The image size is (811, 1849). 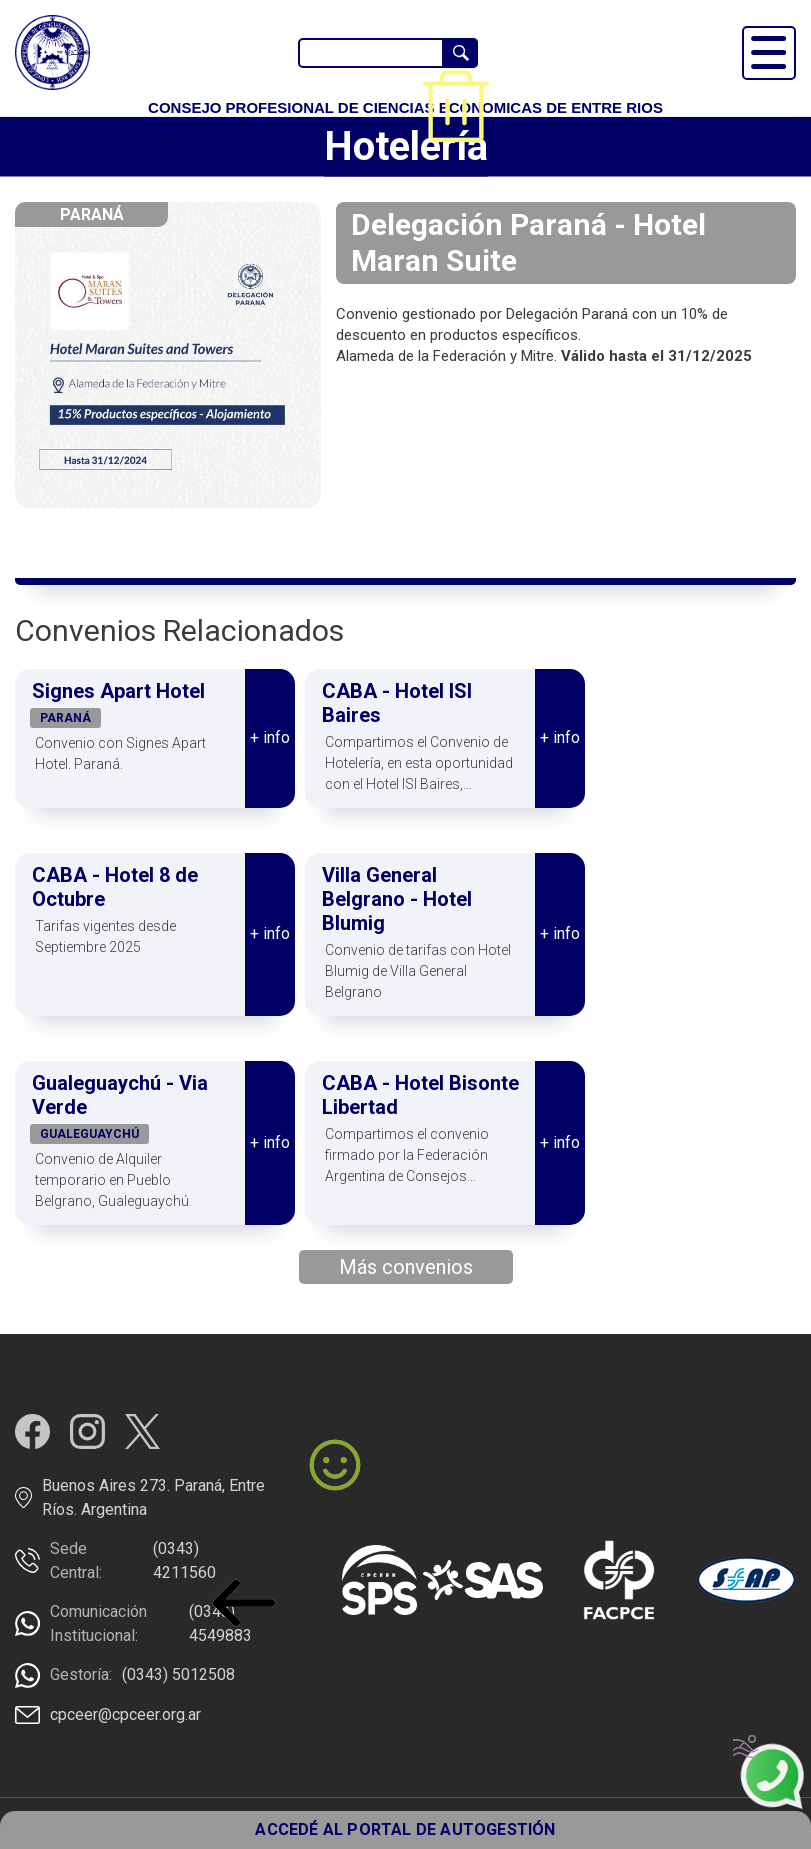 I want to click on delete selected item, so click(x=456, y=109).